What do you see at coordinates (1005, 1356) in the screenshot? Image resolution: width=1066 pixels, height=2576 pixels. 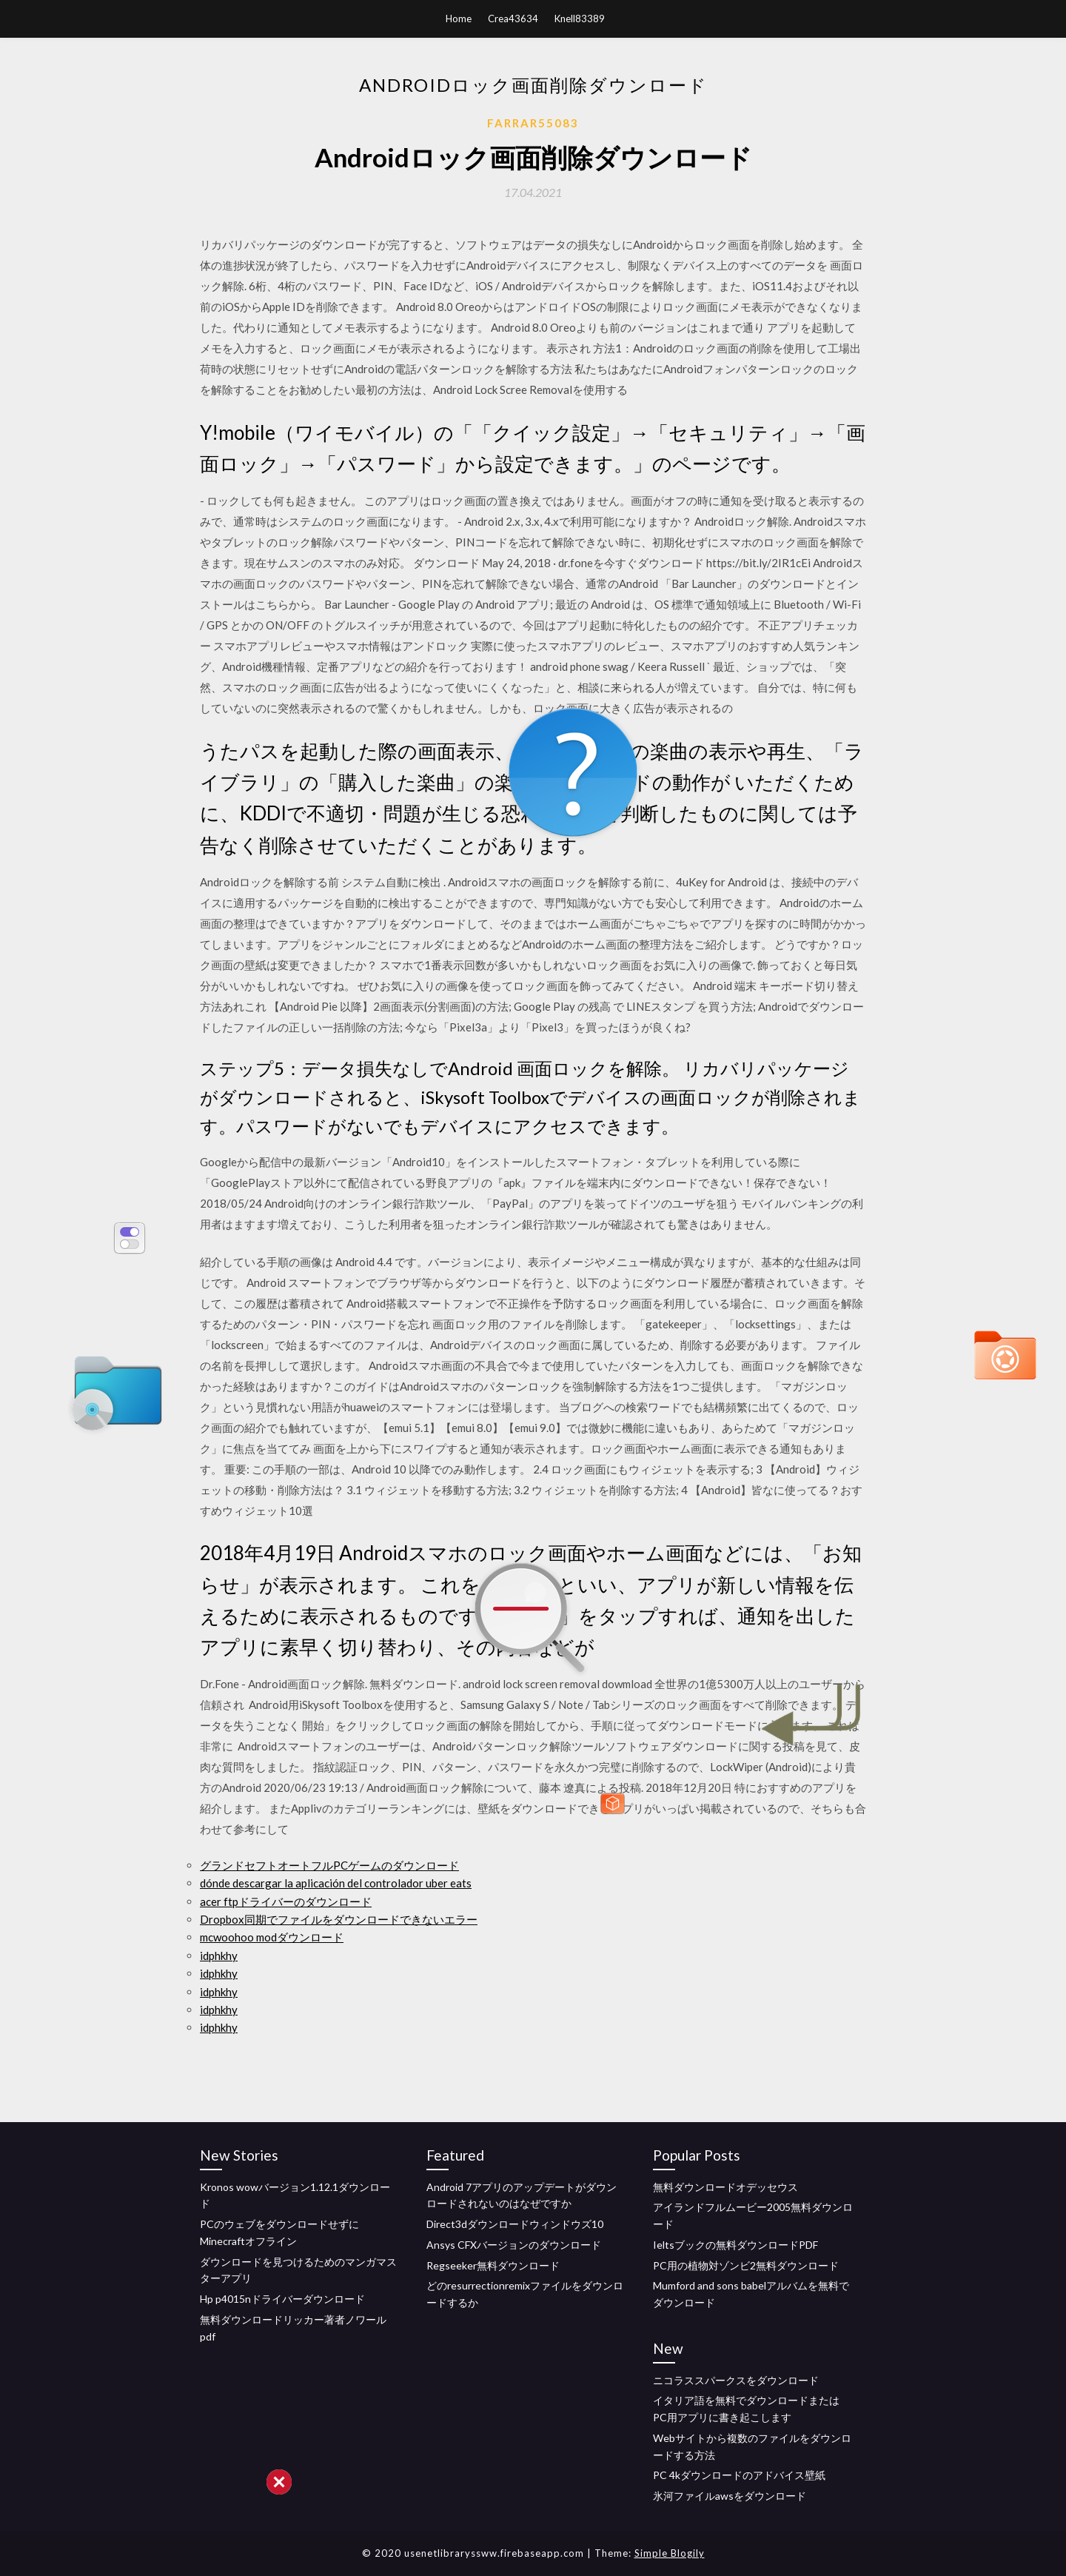 I see `open corona sdk project folder` at bounding box center [1005, 1356].